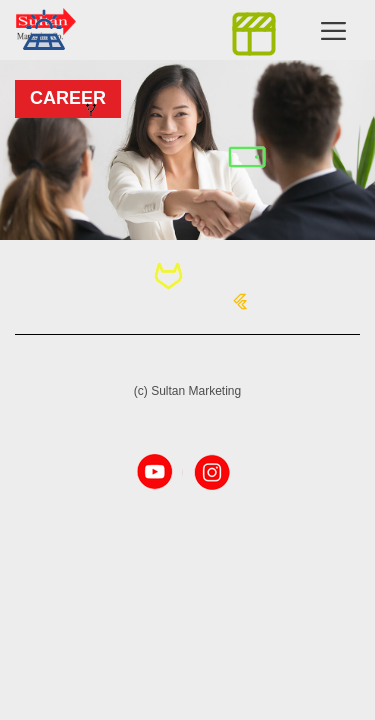 This screenshot has width=375, height=720. What do you see at coordinates (91, 110) in the screenshot?
I see `view alternative routes` at bounding box center [91, 110].